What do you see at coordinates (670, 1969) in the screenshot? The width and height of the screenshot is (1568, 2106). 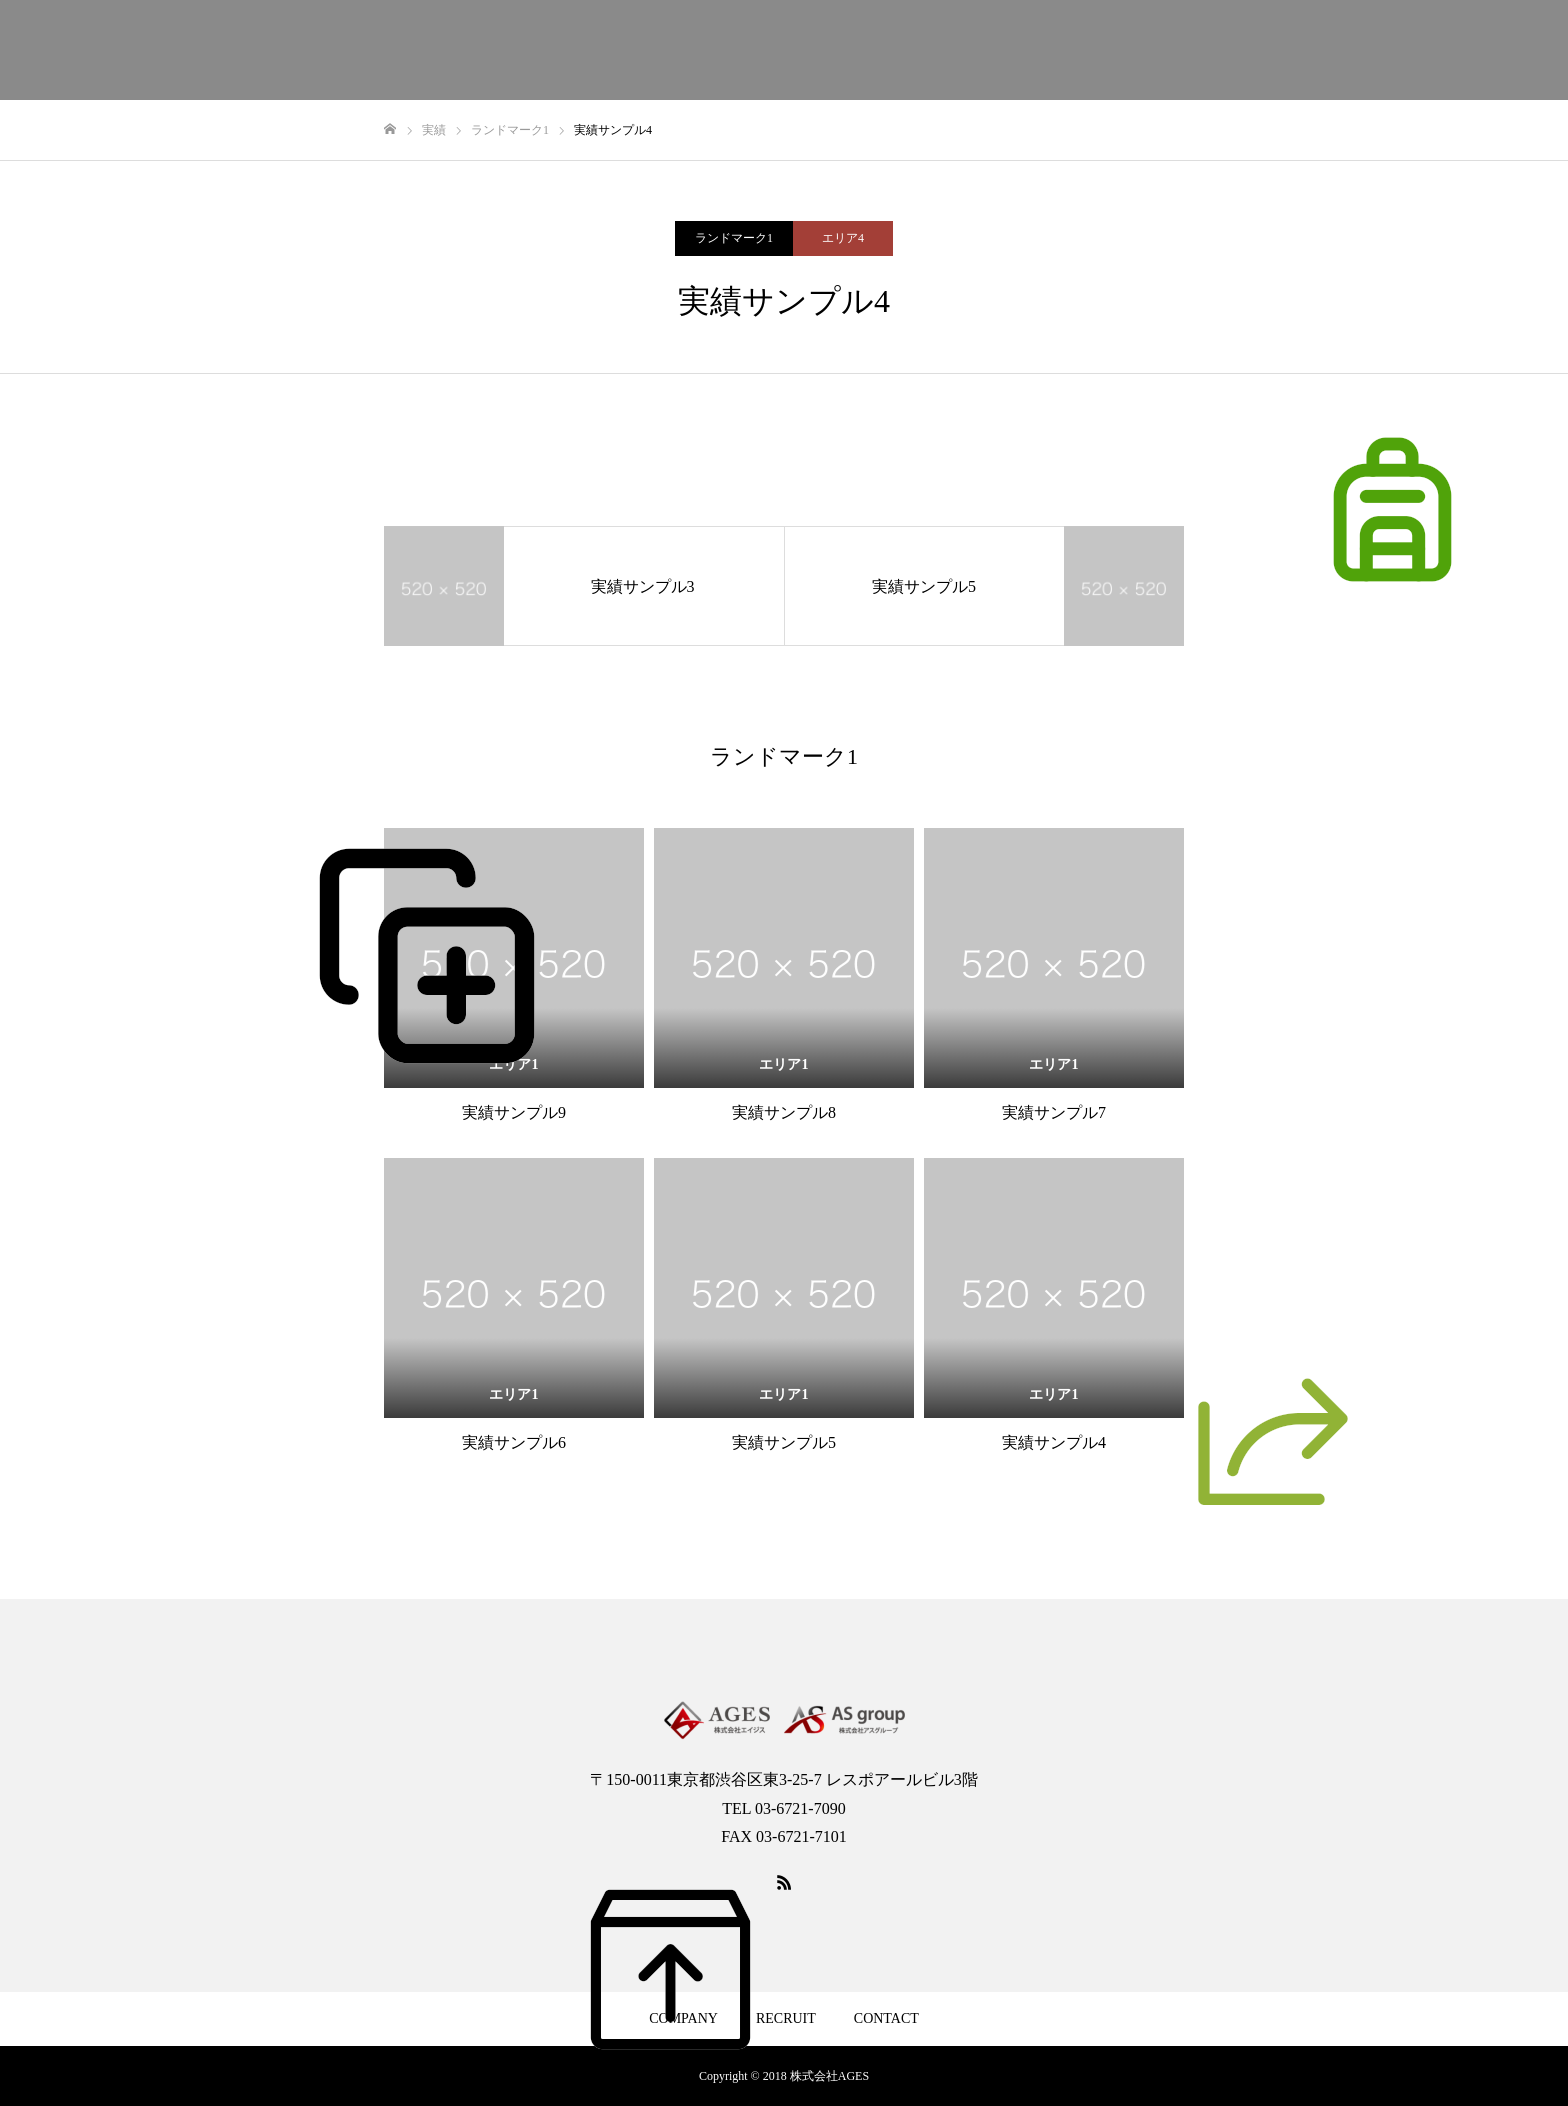 I see `upload a file or package` at bounding box center [670, 1969].